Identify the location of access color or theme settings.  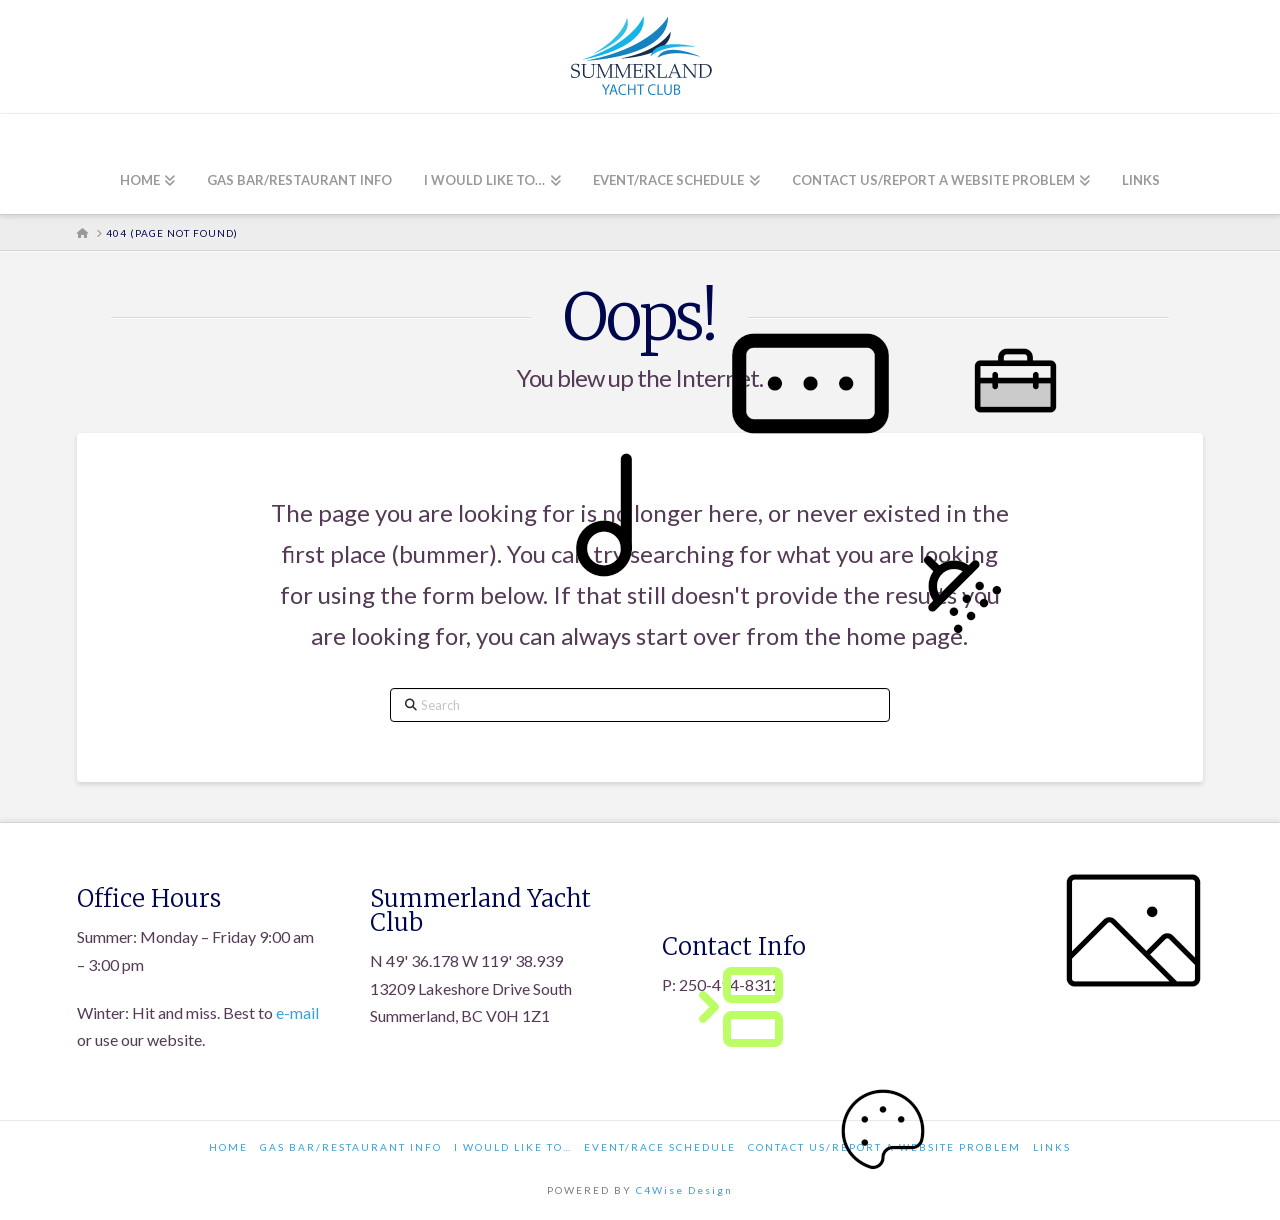
(883, 1131).